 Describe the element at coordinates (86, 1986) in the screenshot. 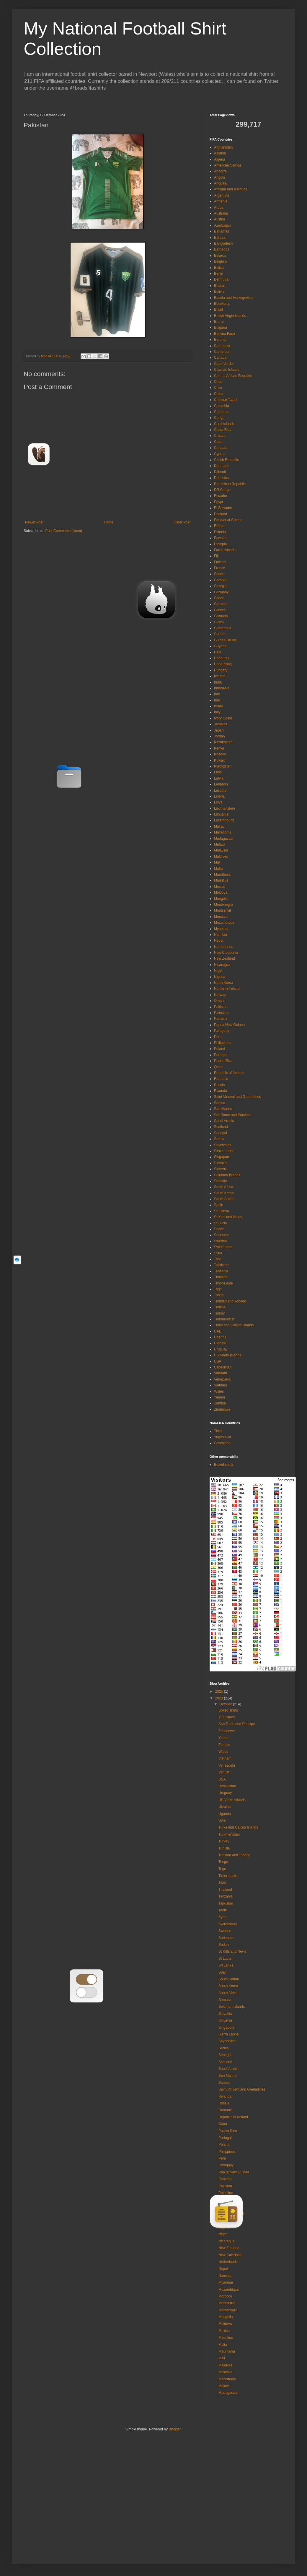

I see `open desktop preferences or settings` at that location.